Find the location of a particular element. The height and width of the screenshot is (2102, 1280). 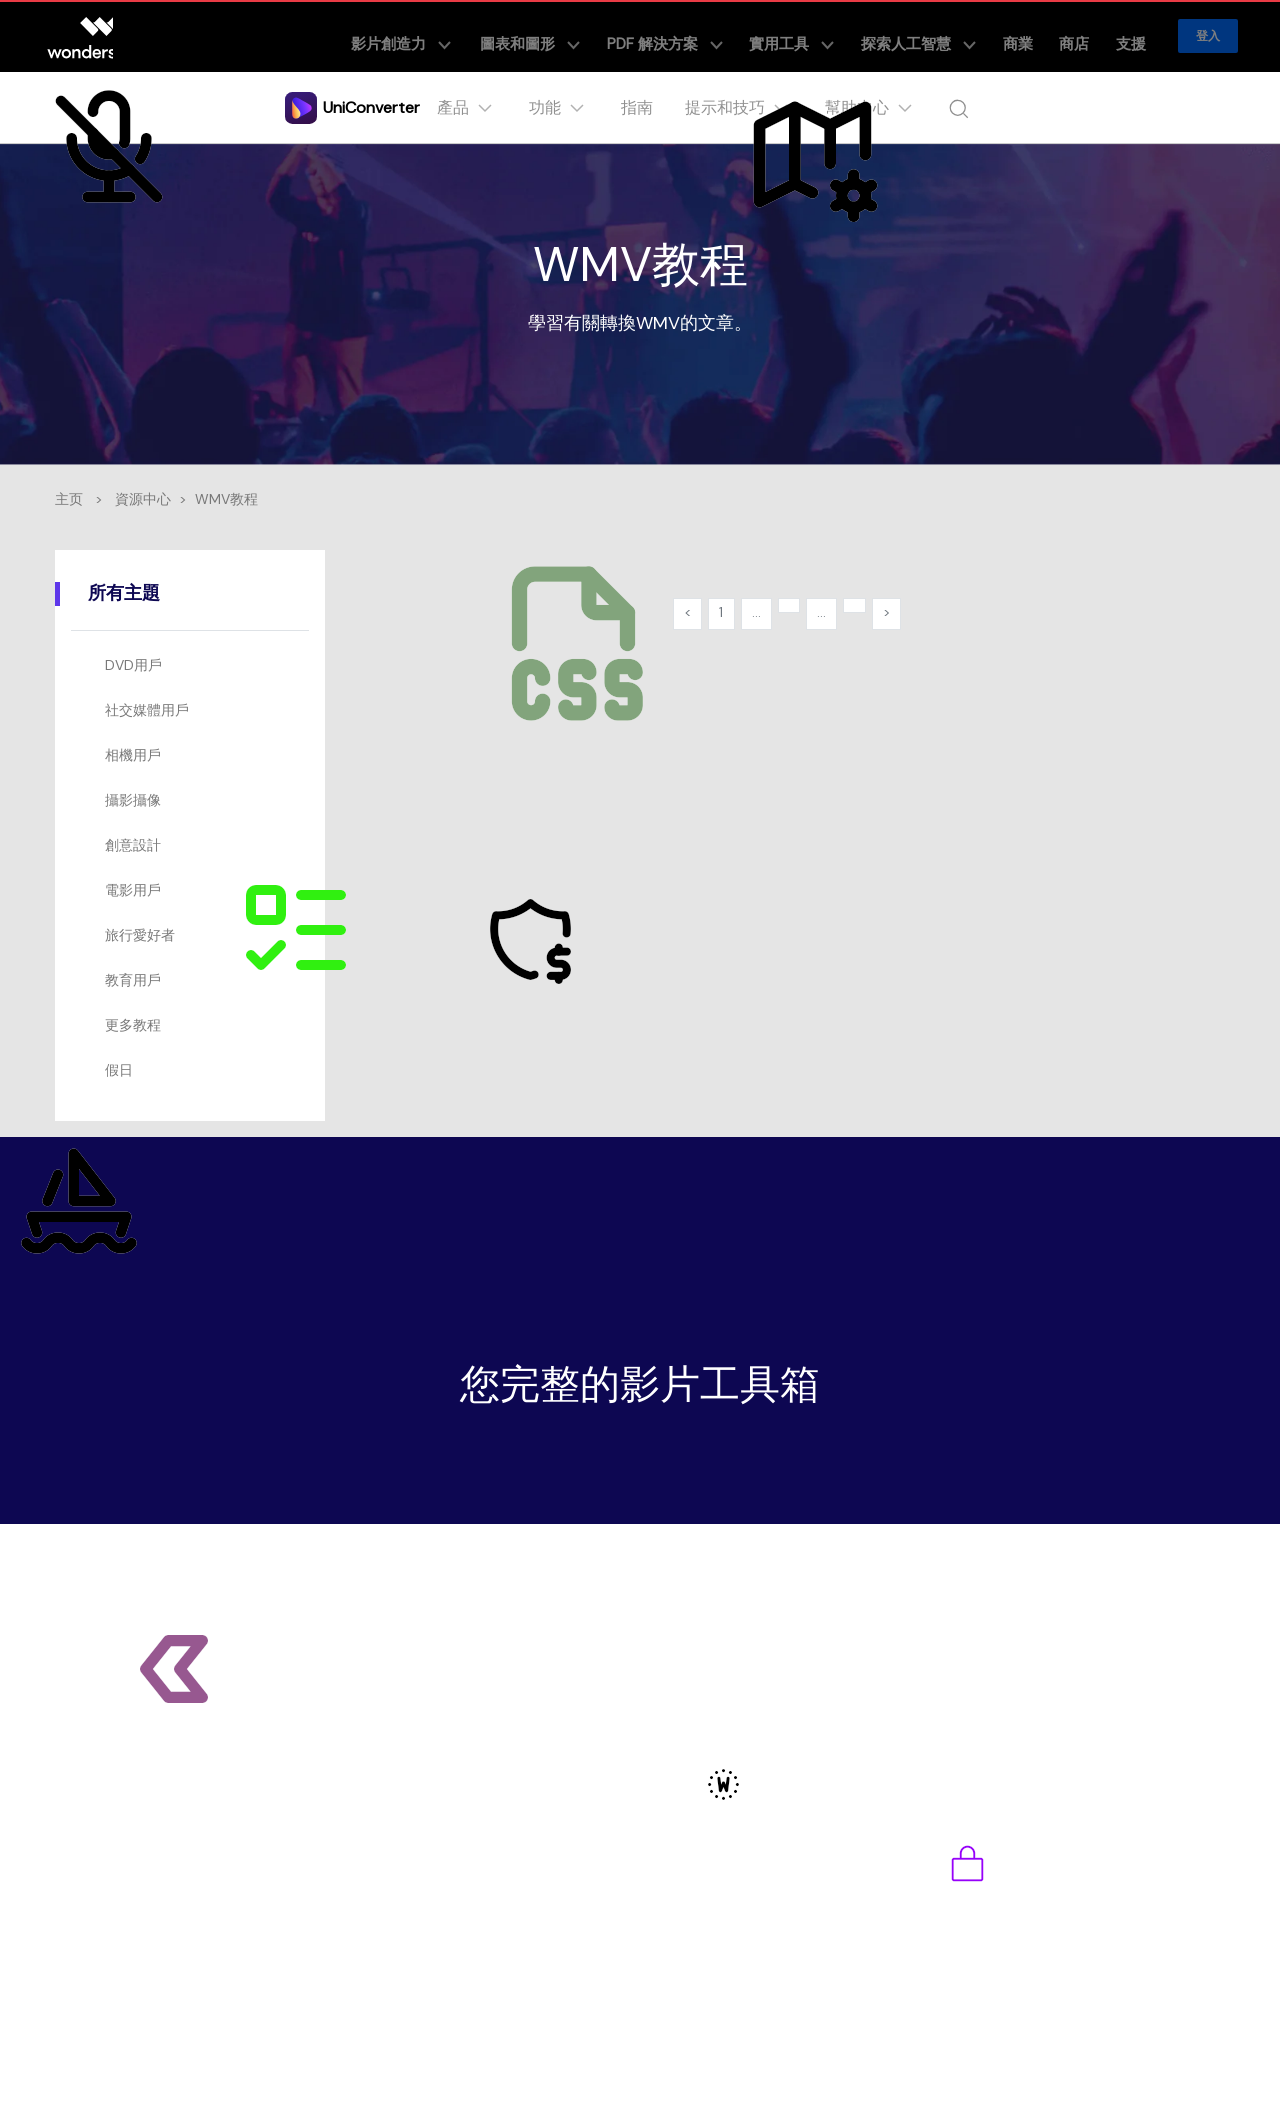

indicates a draft or pending status for an item starting with "W" is located at coordinates (723, 1784).